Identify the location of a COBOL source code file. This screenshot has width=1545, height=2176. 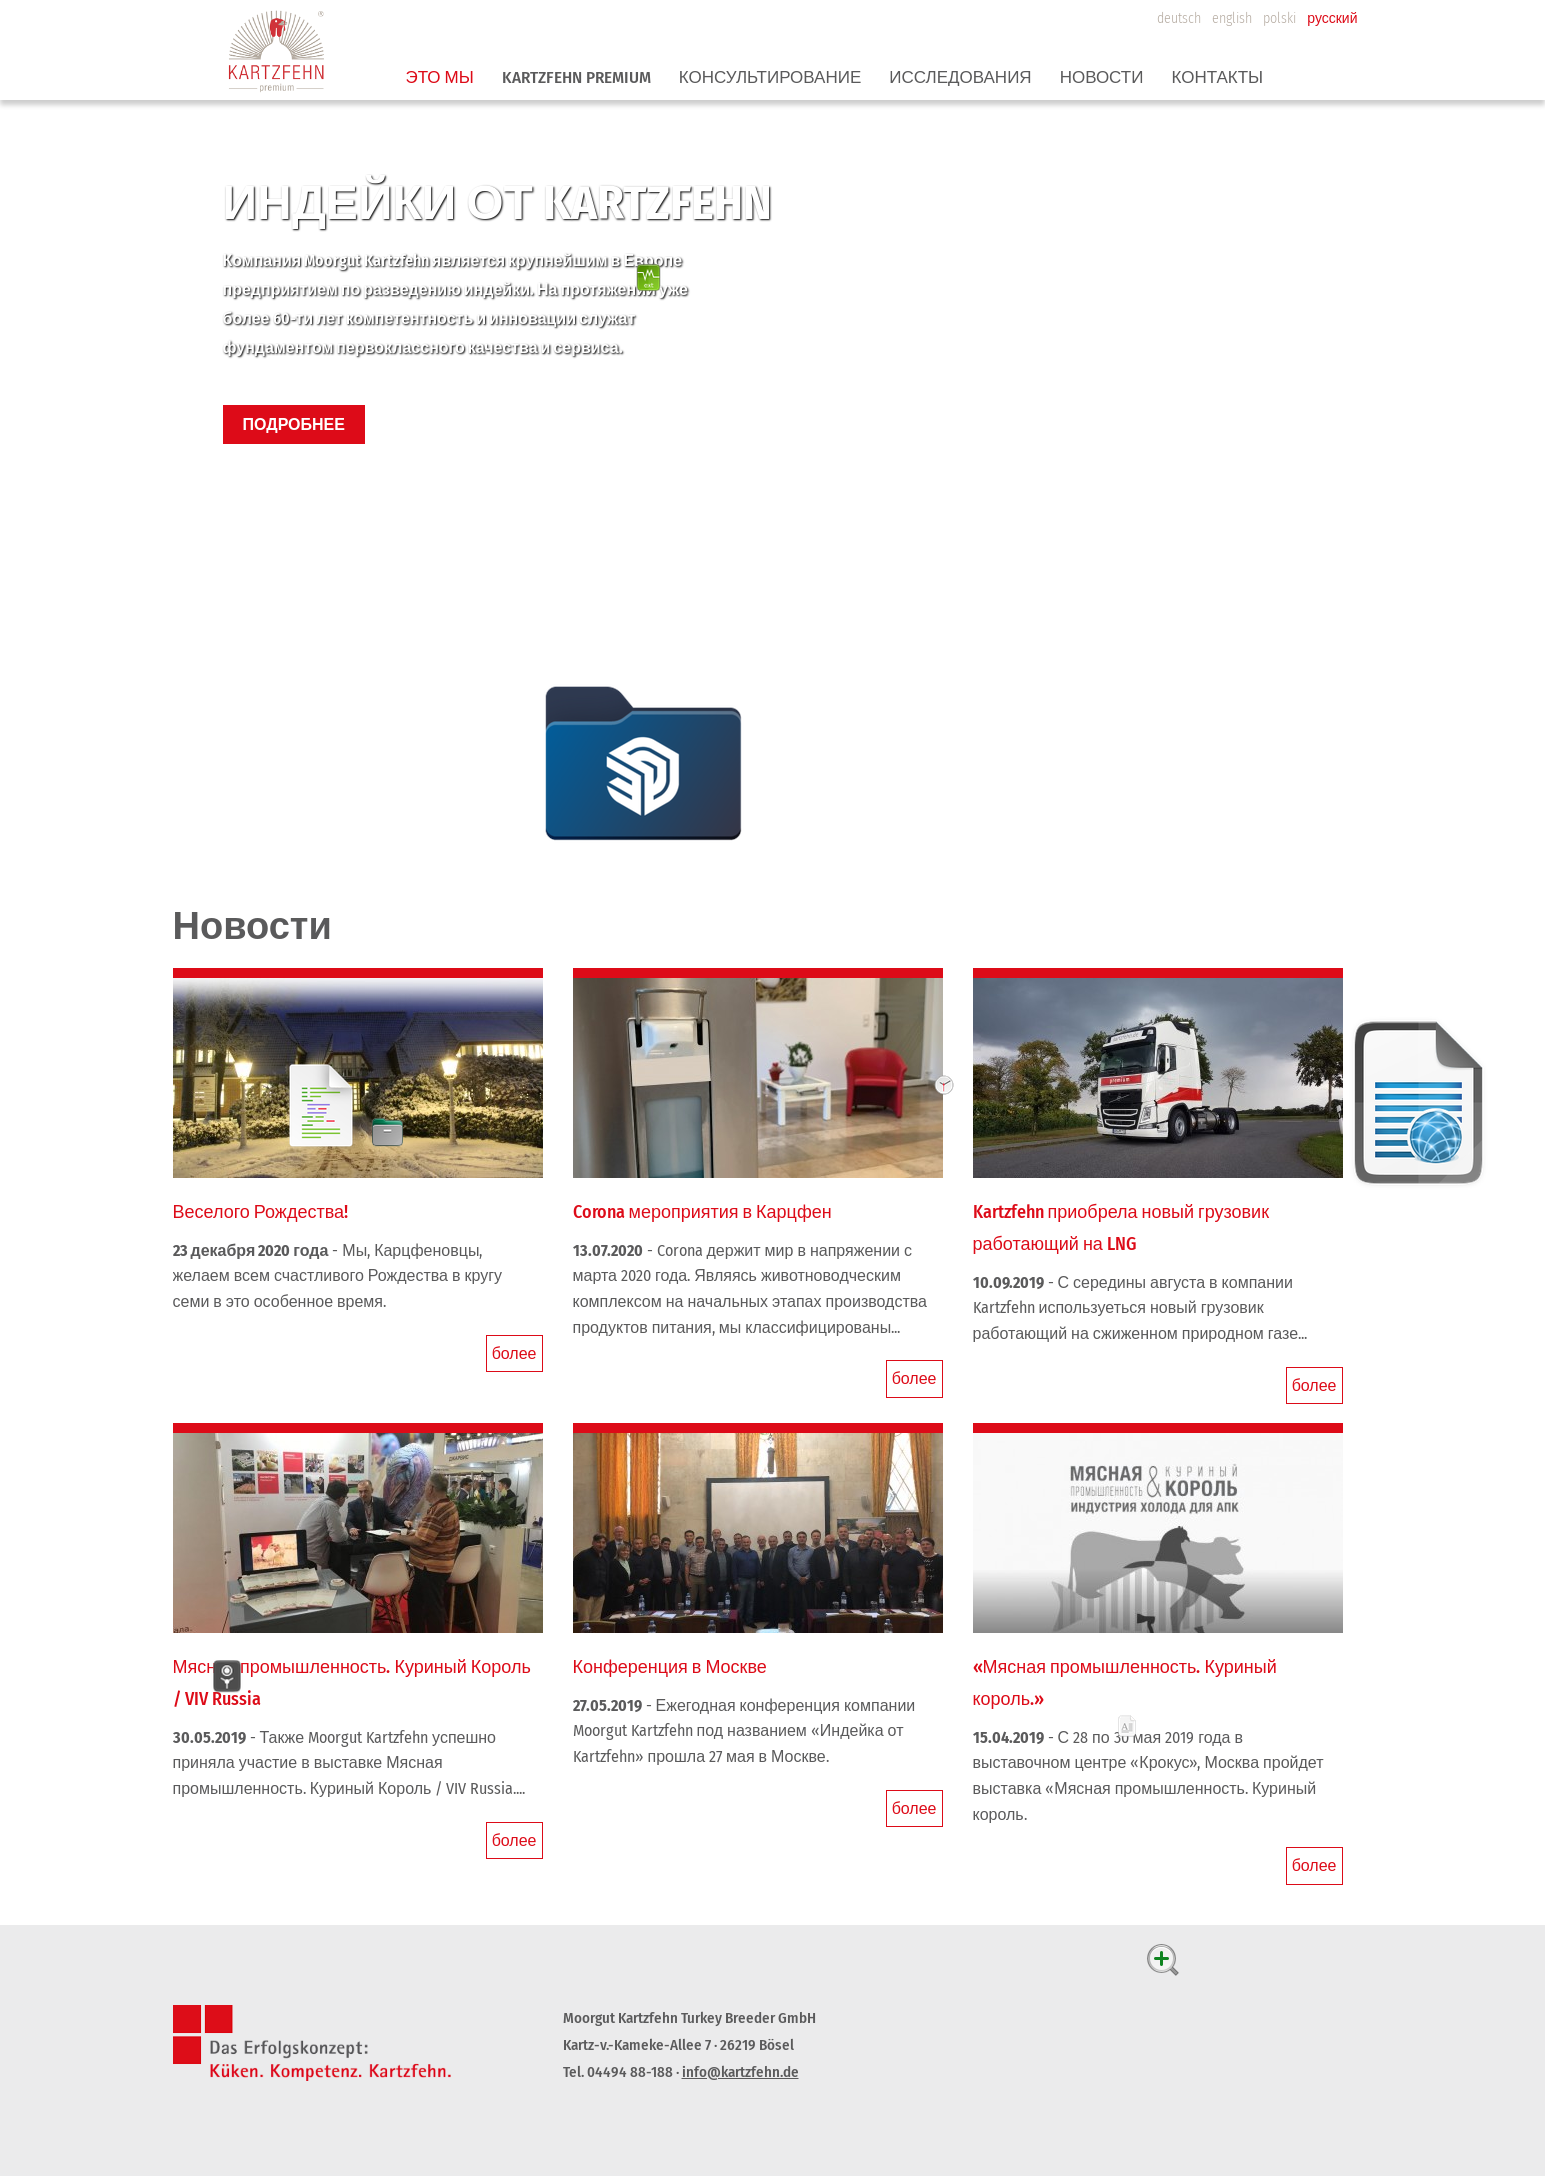
(321, 1107).